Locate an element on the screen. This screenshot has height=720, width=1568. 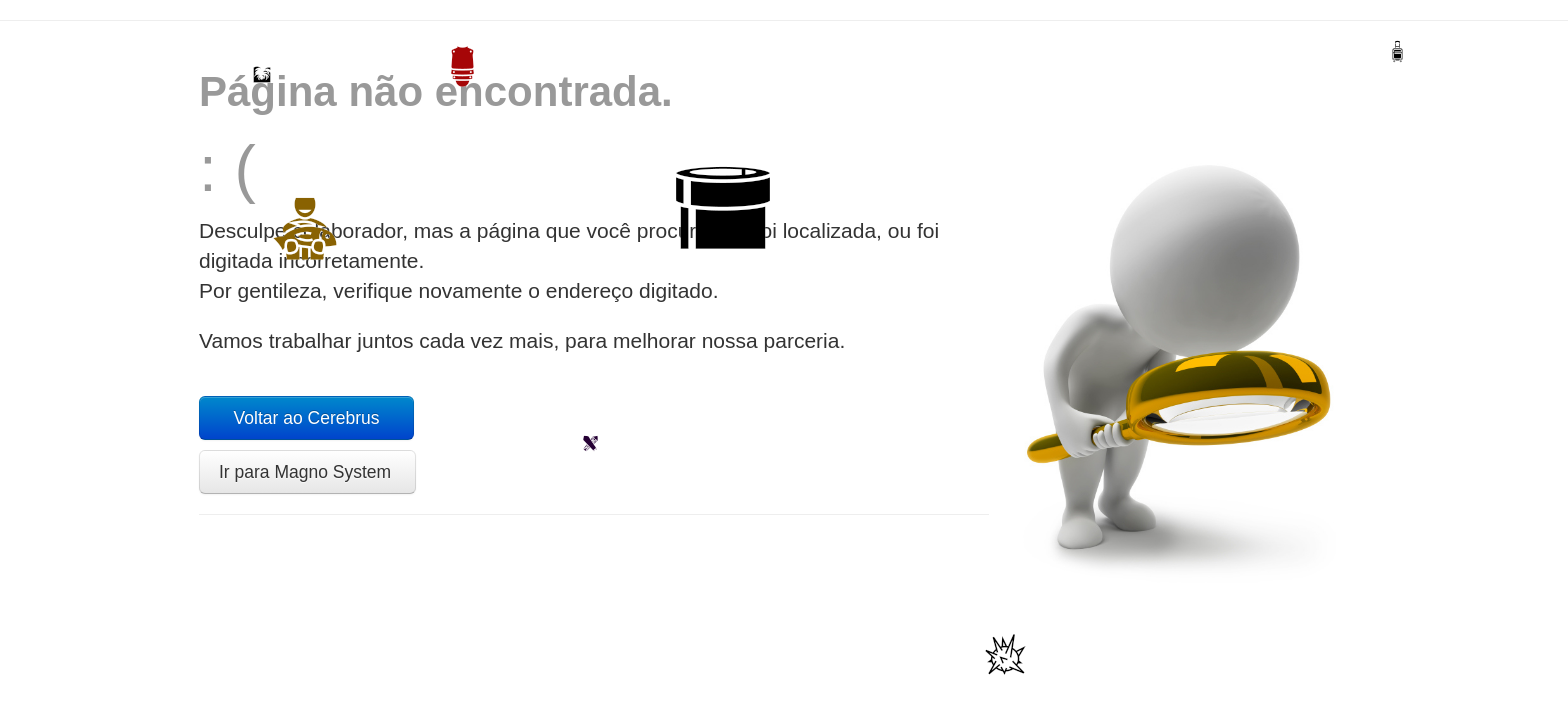
enter a fire-themed portal or dungeon is located at coordinates (262, 74).